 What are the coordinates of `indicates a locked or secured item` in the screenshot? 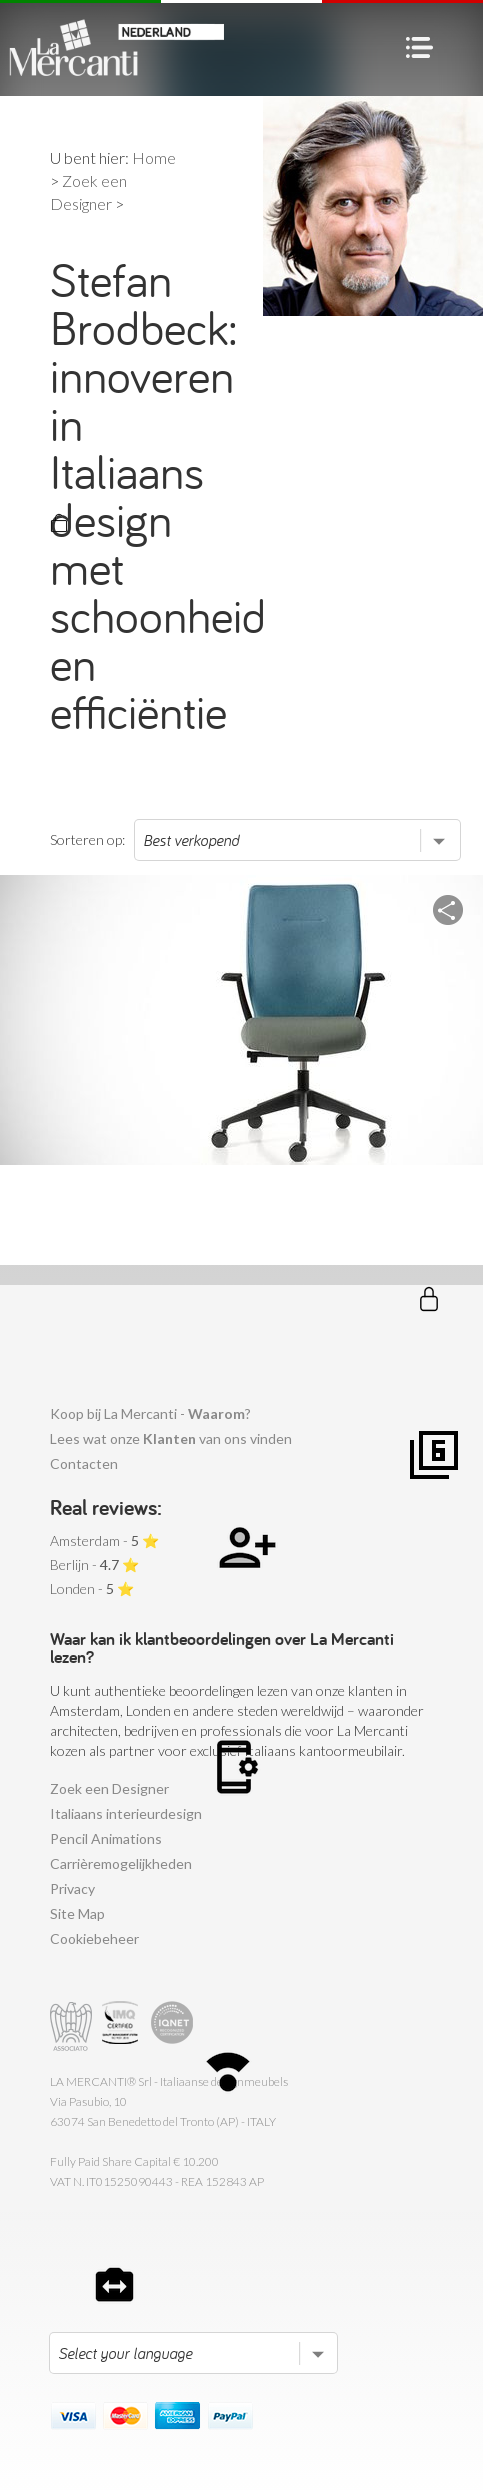 It's located at (429, 1299).